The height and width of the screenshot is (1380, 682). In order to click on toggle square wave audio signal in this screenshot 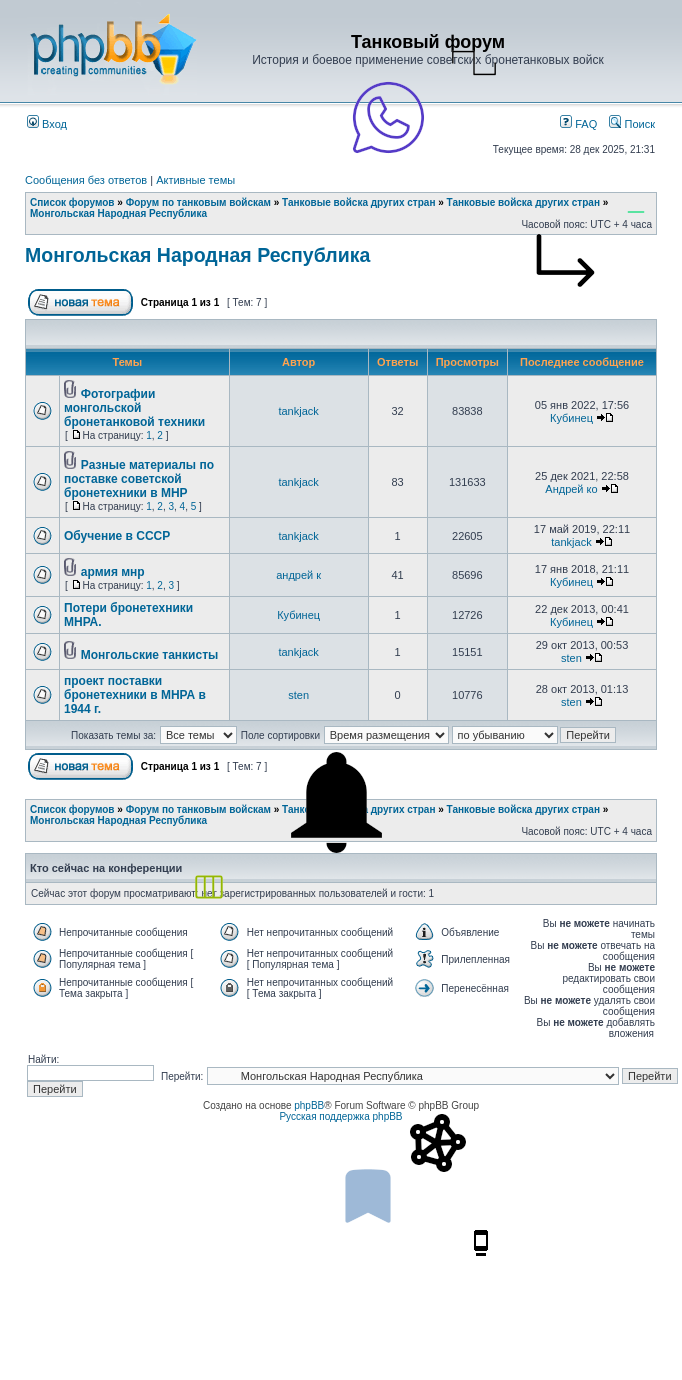, I will do `click(474, 63)`.